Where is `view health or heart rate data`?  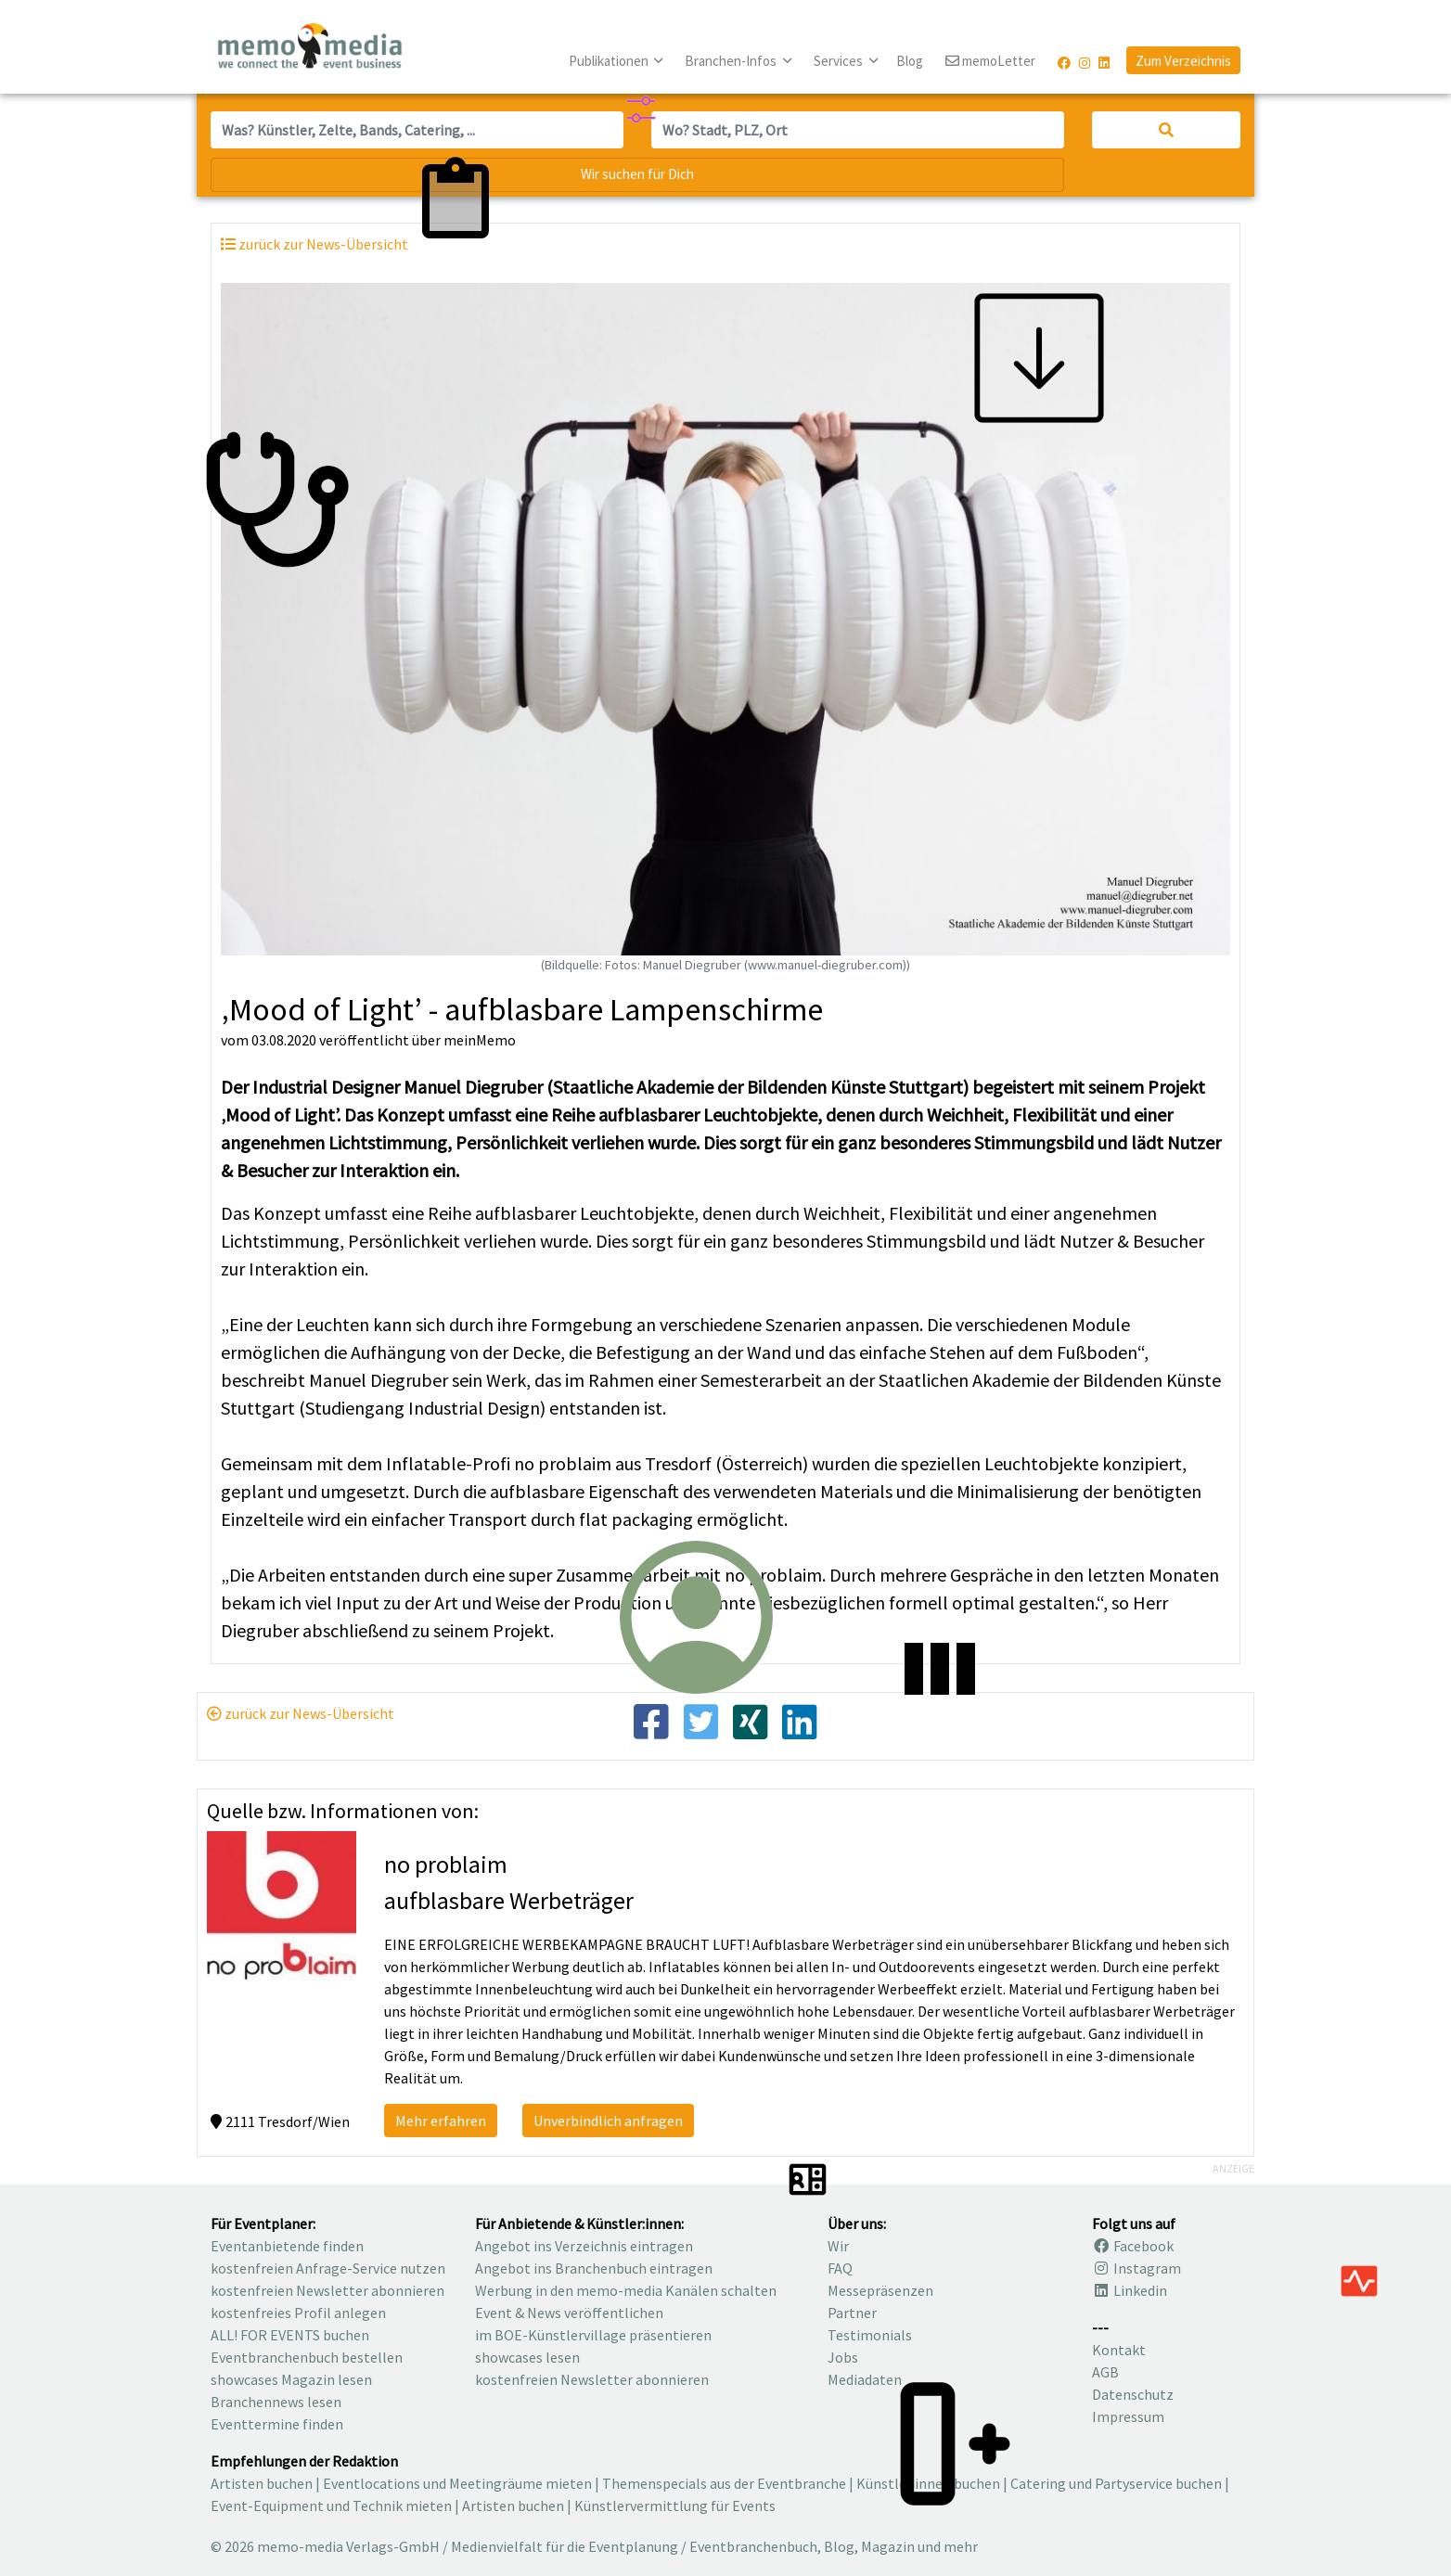 view health or heart rate data is located at coordinates (1359, 2281).